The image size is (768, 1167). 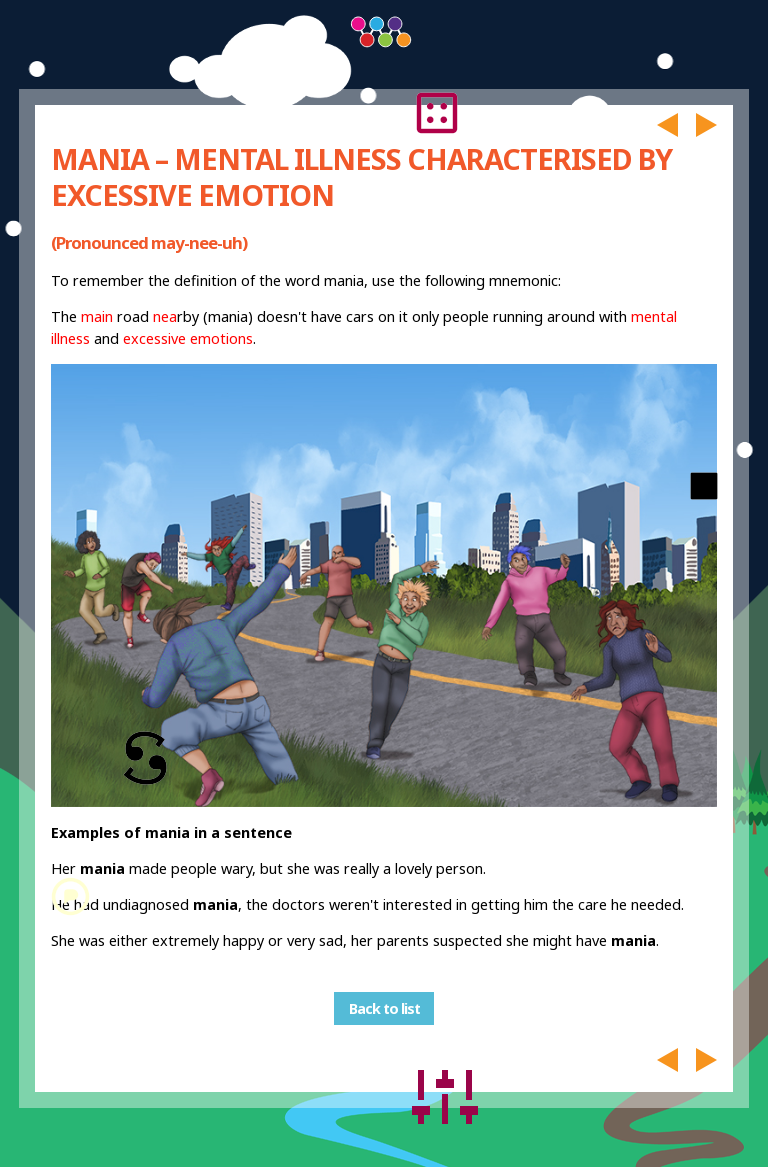 What do you see at coordinates (145, 758) in the screenshot?
I see `open Scribd app` at bounding box center [145, 758].